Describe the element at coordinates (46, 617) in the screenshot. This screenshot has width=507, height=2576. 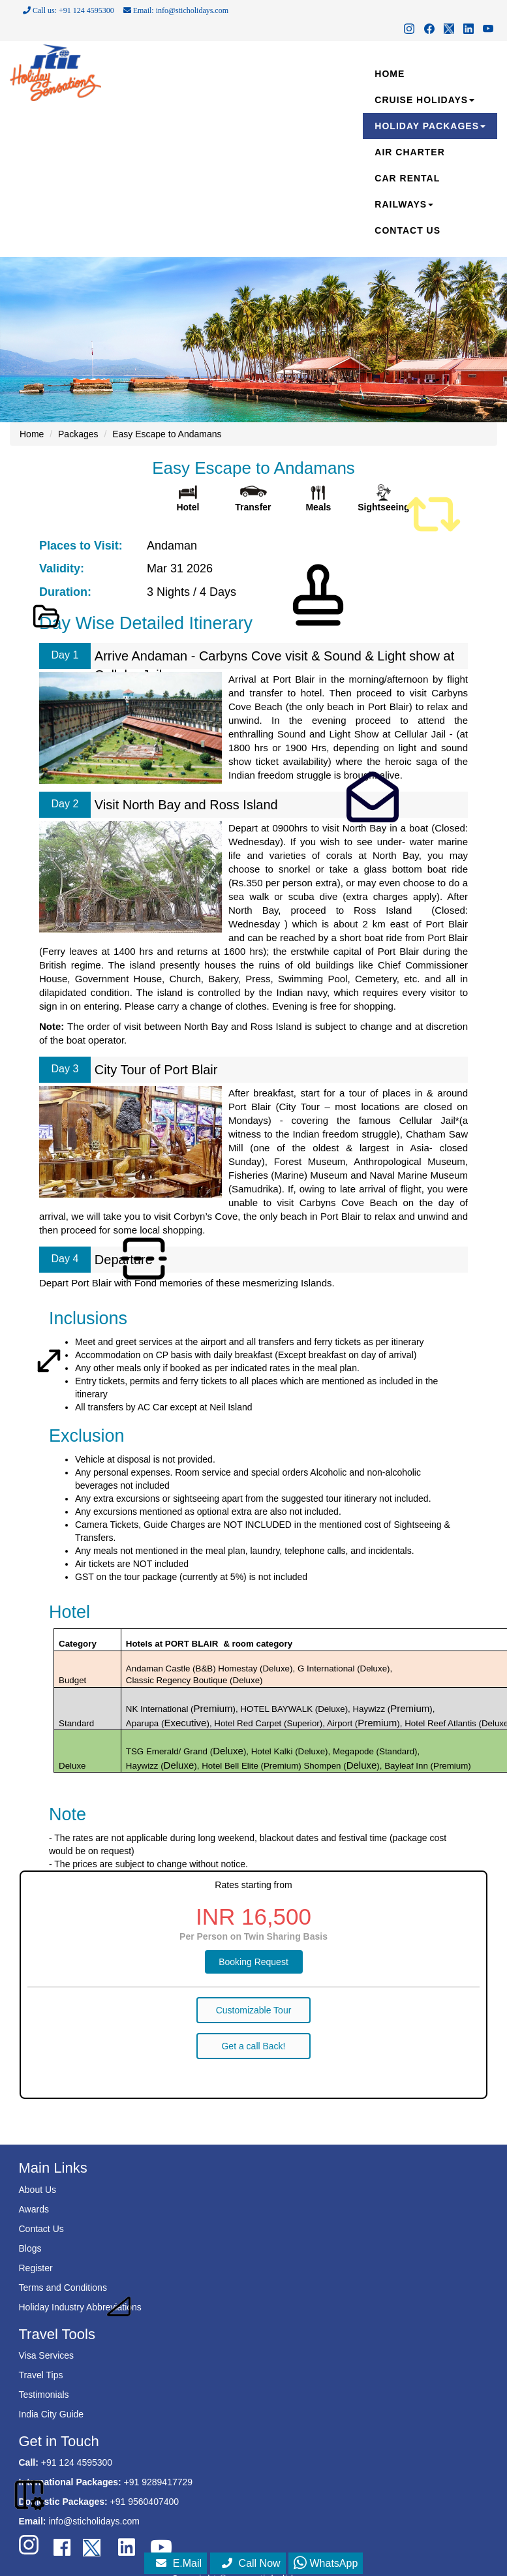
I see `open folder to view contents` at that location.